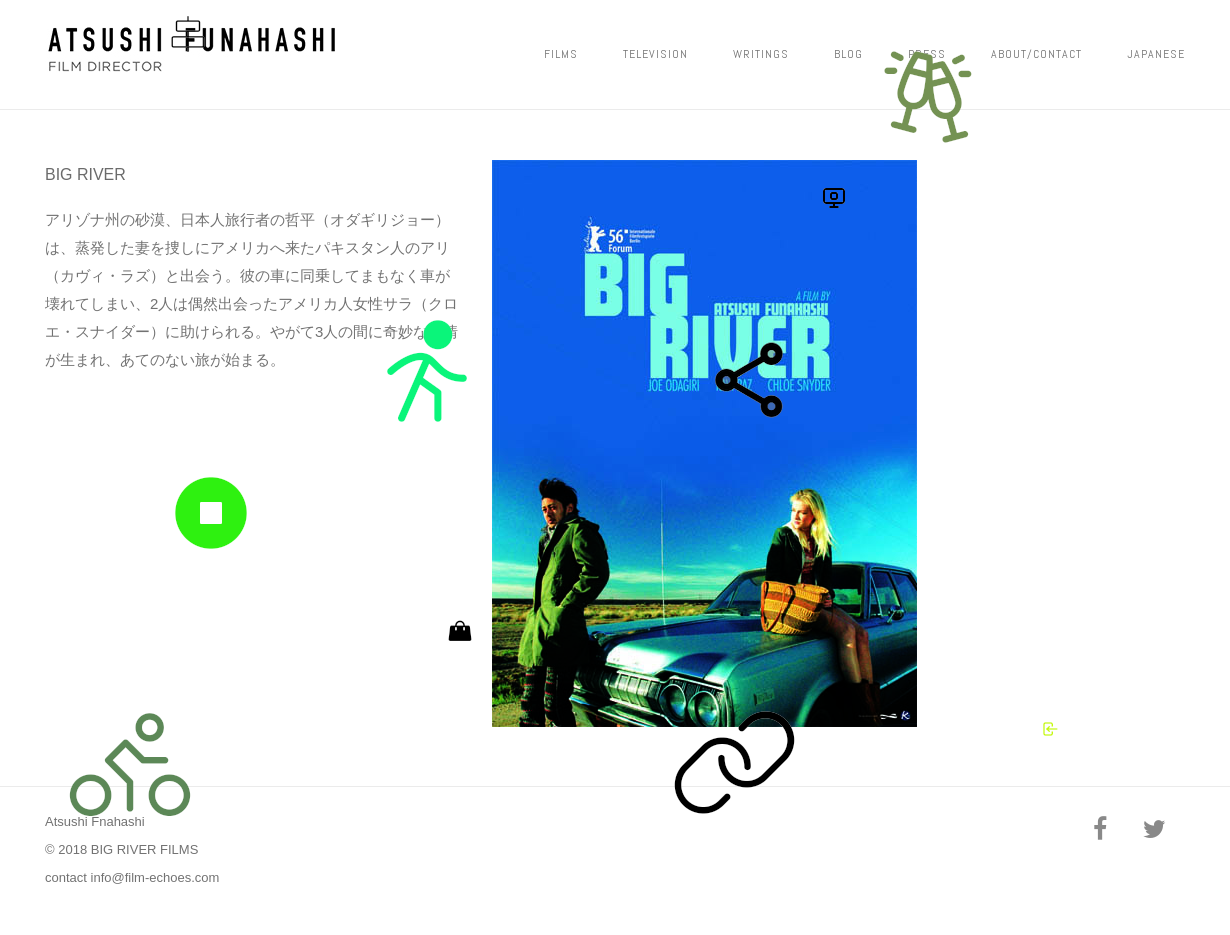 This screenshot has height=935, width=1230. Describe the element at coordinates (834, 198) in the screenshot. I see `stop screen recording or presentation` at that location.